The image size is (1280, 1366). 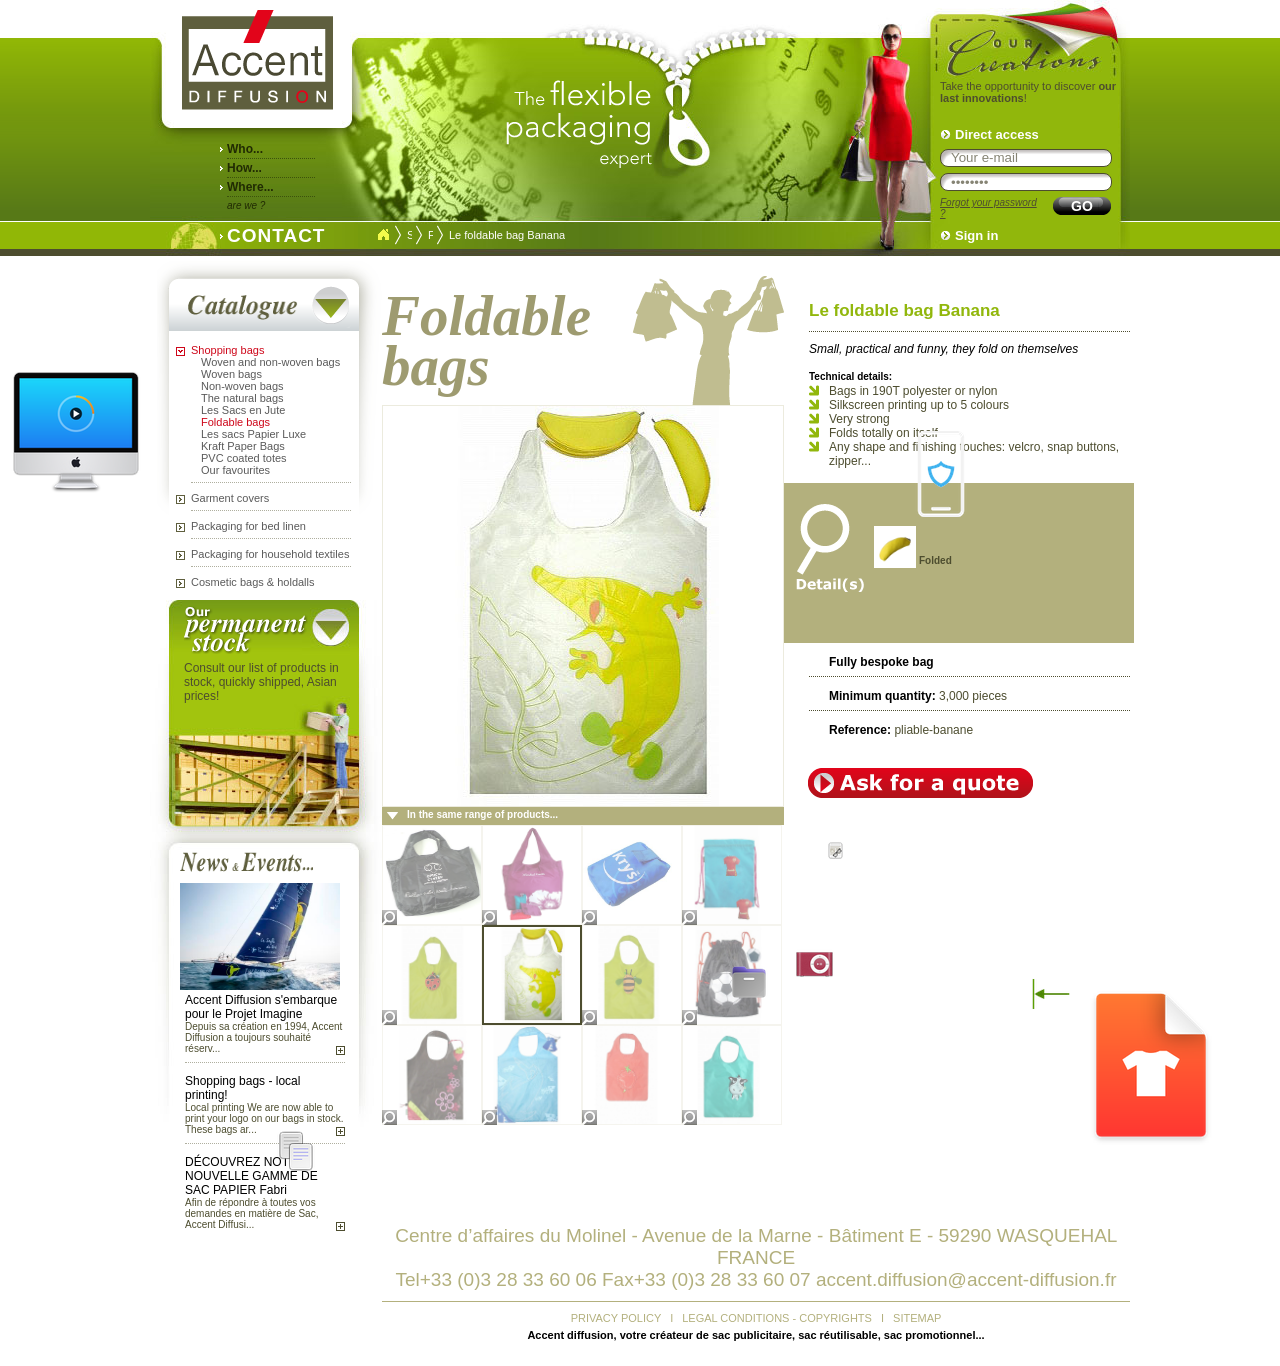 What do you see at coordinates (1051, 994) in the screenshot?
I see `go to the first item in a list or sequence` at bounding box center [1051, 994].